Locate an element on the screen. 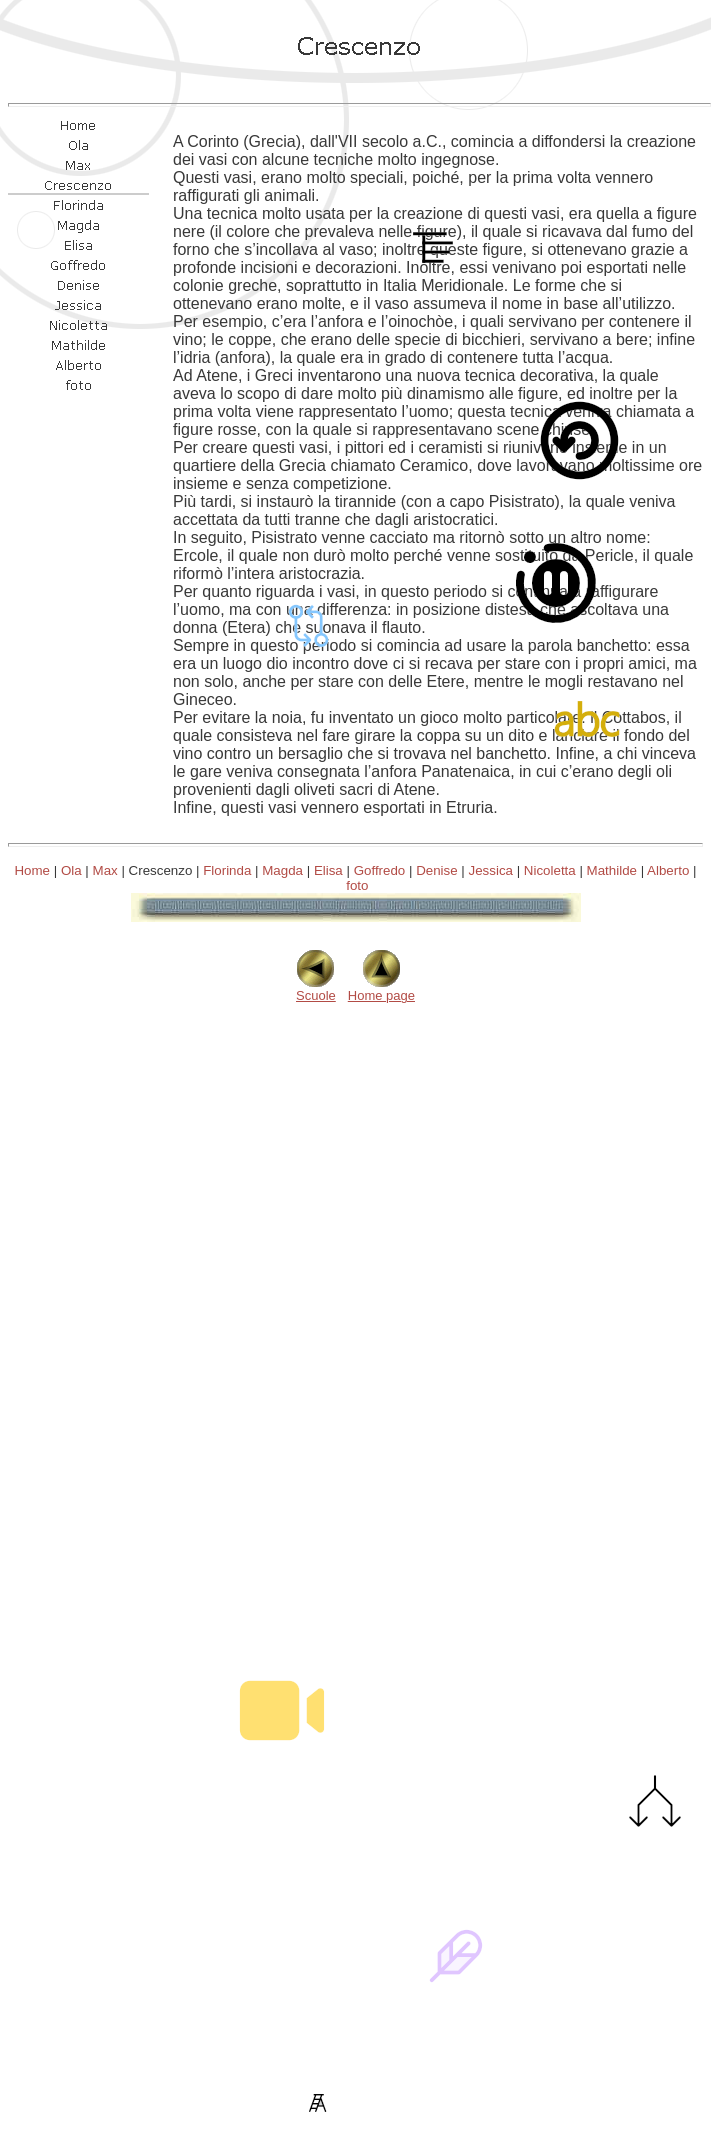 This screenshot has width=711, height=2156. indicates creative commons share-alike license is located at coordinates (579, 440).